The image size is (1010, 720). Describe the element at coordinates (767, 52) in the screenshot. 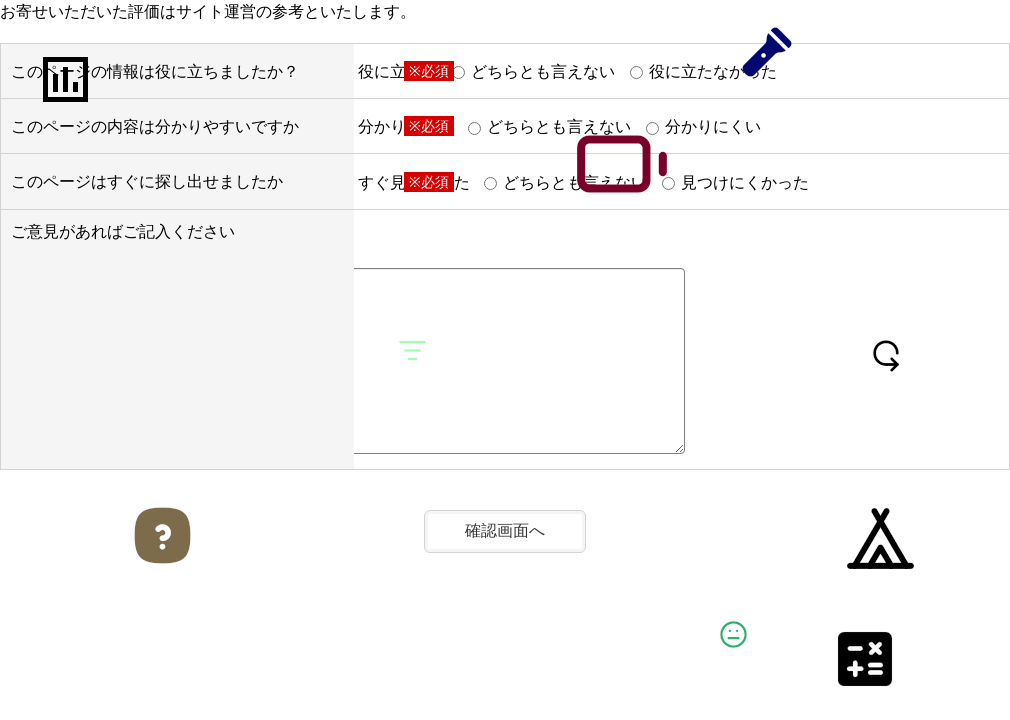

I see `turn on device flashlight` at that location.